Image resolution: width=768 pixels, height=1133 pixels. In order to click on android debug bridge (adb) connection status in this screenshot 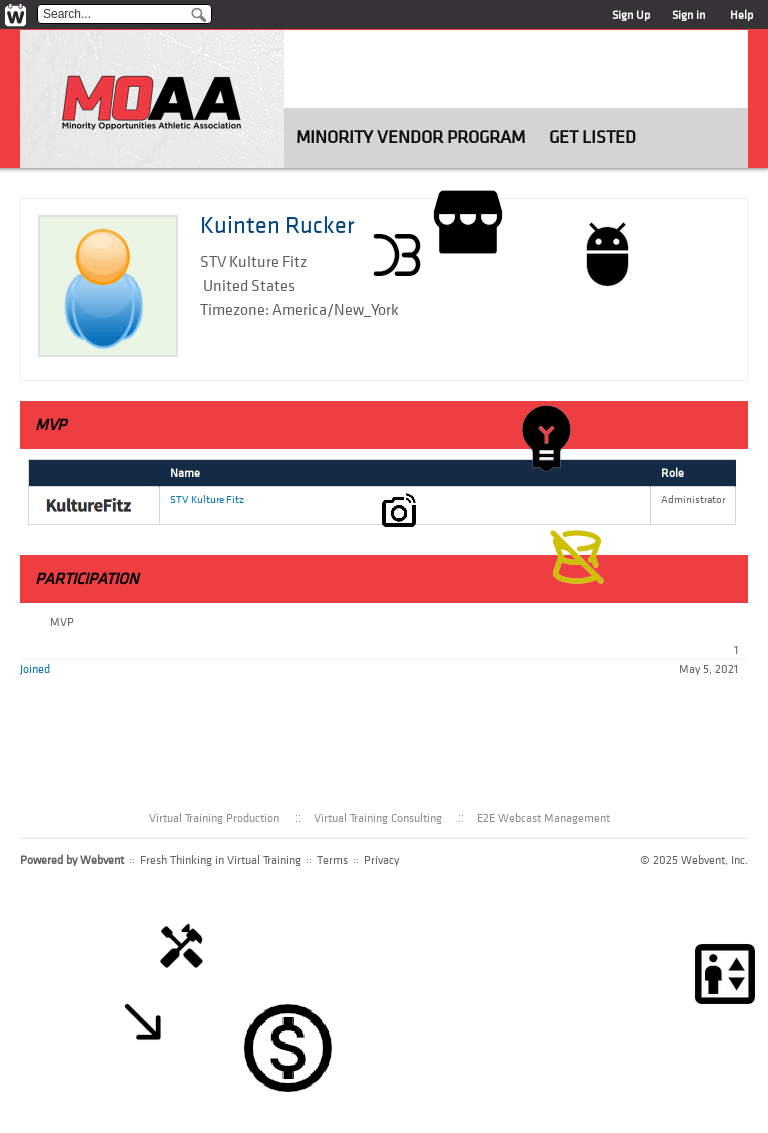, I will do `click(607, 253)`.